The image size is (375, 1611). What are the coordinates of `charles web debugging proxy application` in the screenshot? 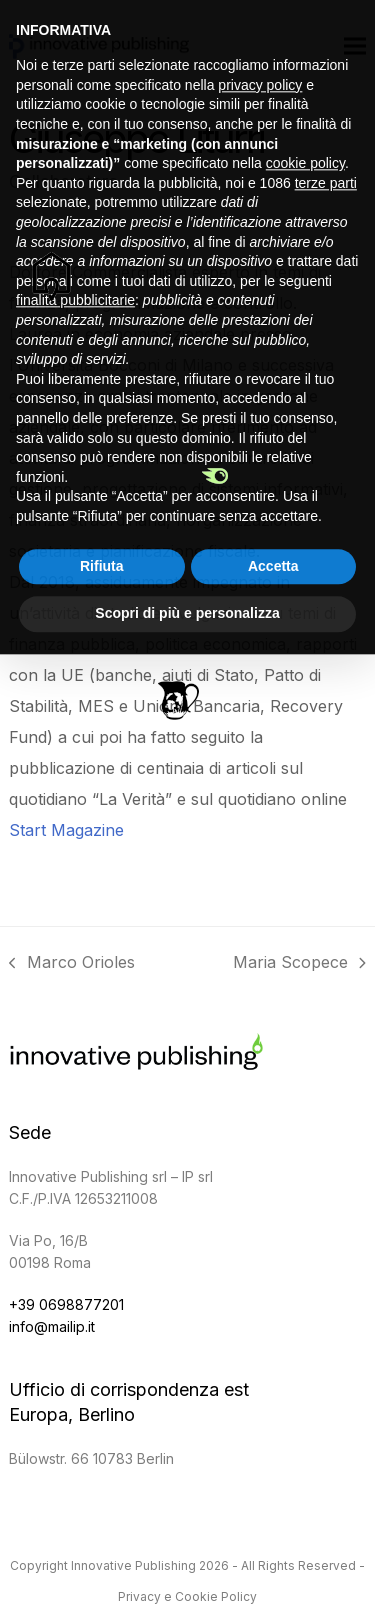 It's located at (178, 700).